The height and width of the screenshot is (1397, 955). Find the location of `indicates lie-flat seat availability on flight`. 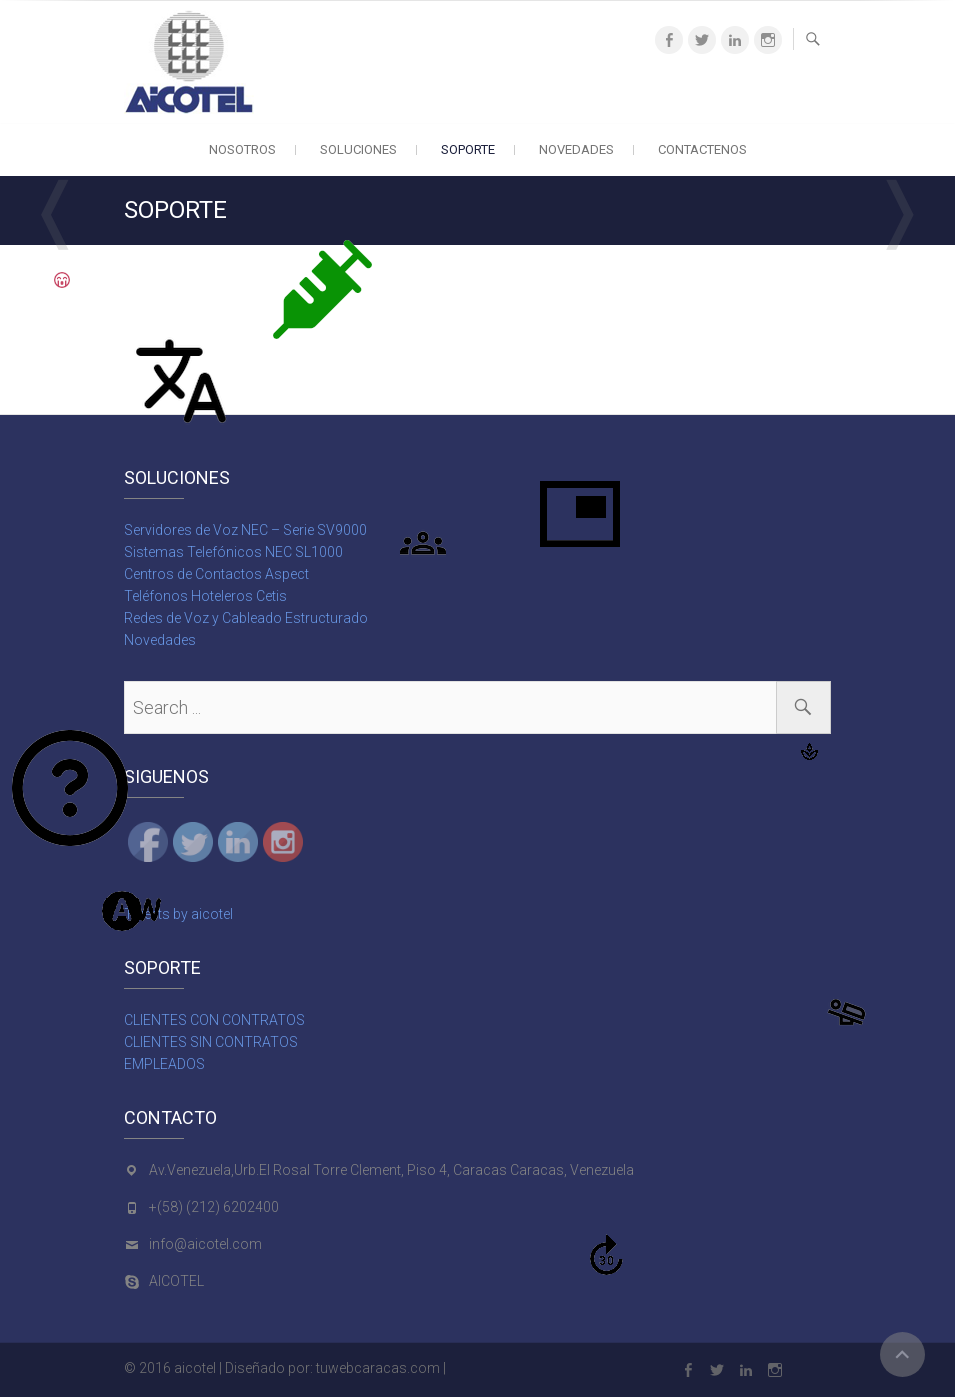

indicates lie-flat seat availability on flight is located at coordinates (846, 1012).